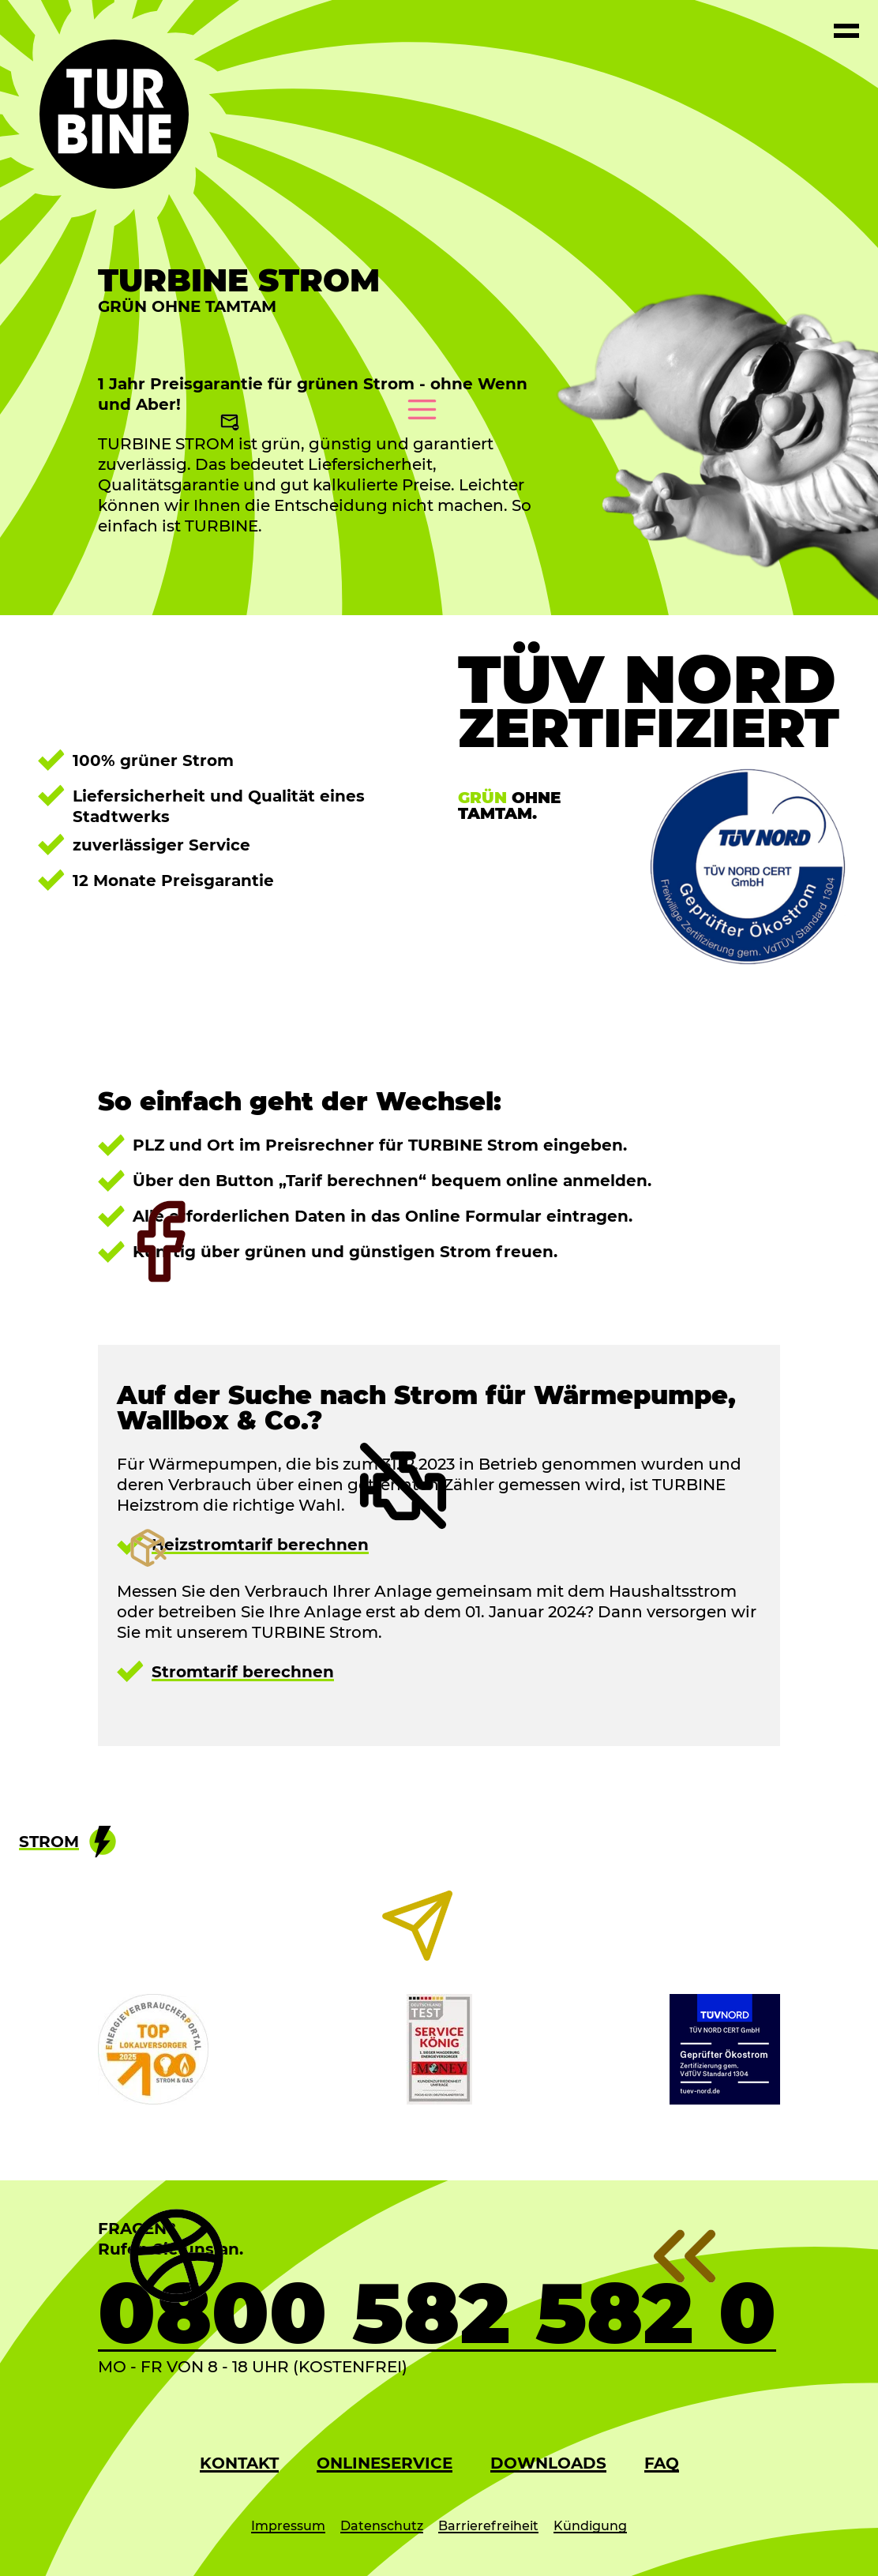  I want to click on open Facebook app, so click(159, 1241).